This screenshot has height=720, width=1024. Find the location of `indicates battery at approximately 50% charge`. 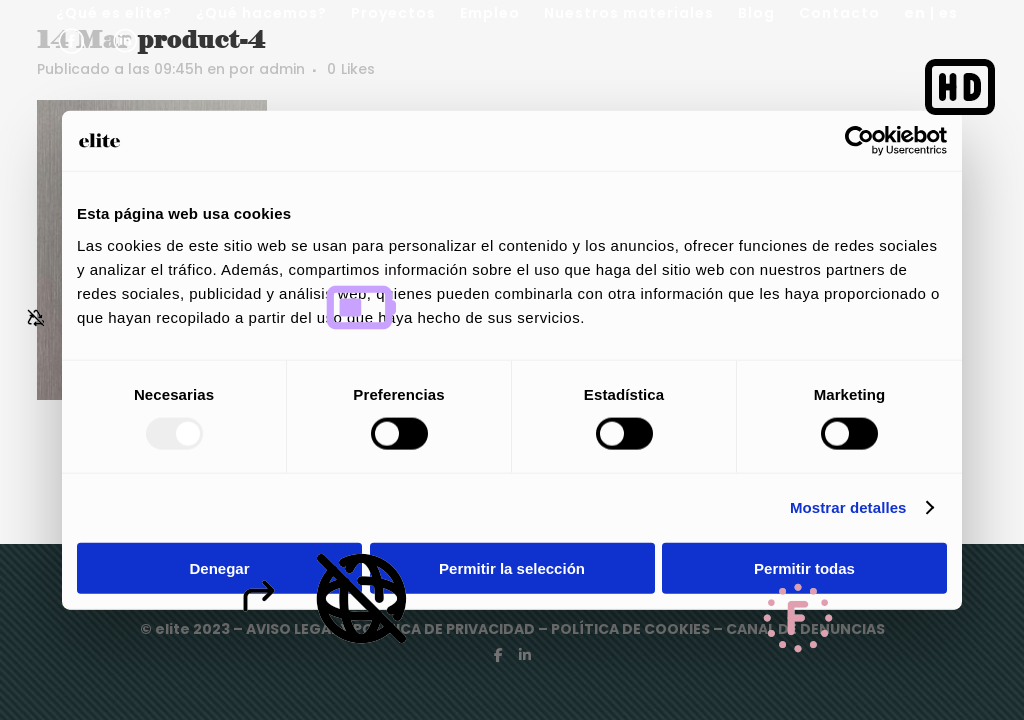

indicates battery at approximately 50% charge is located at coordinates (359, 307).